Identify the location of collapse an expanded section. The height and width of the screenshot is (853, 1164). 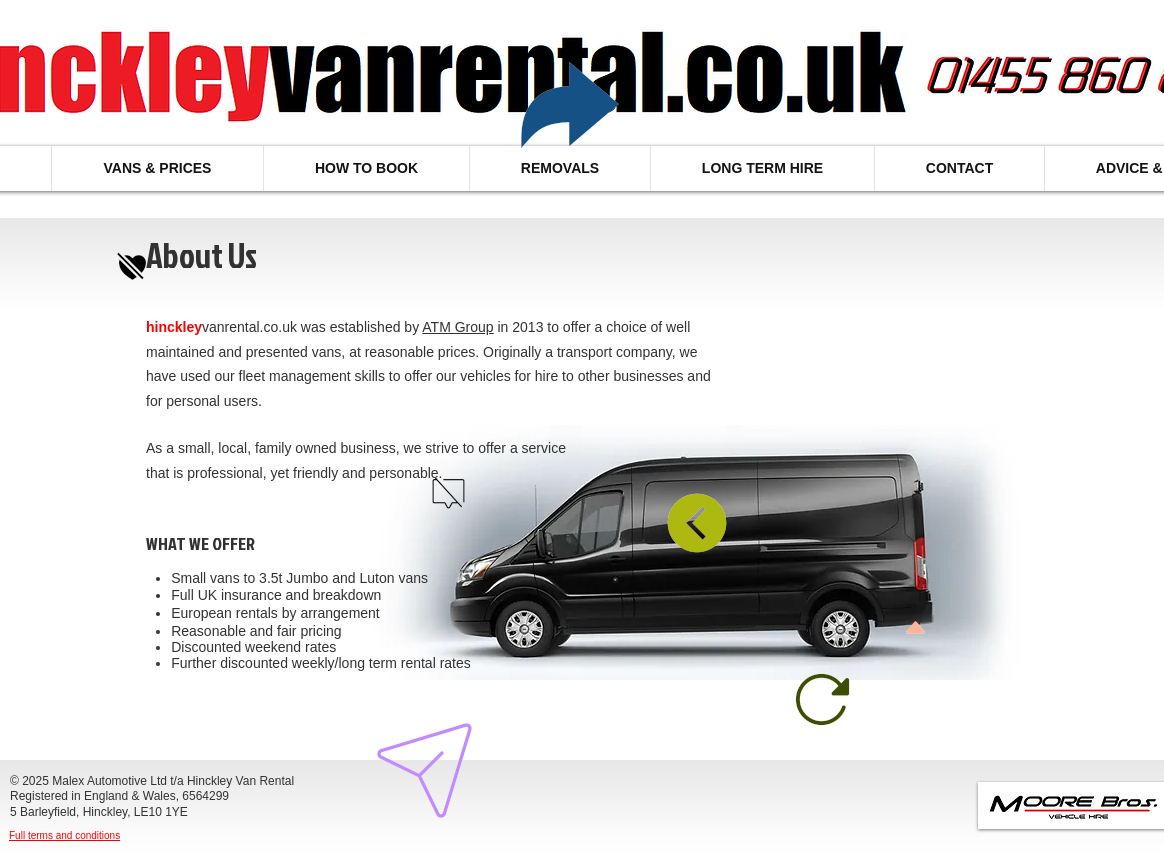
(915, 627).